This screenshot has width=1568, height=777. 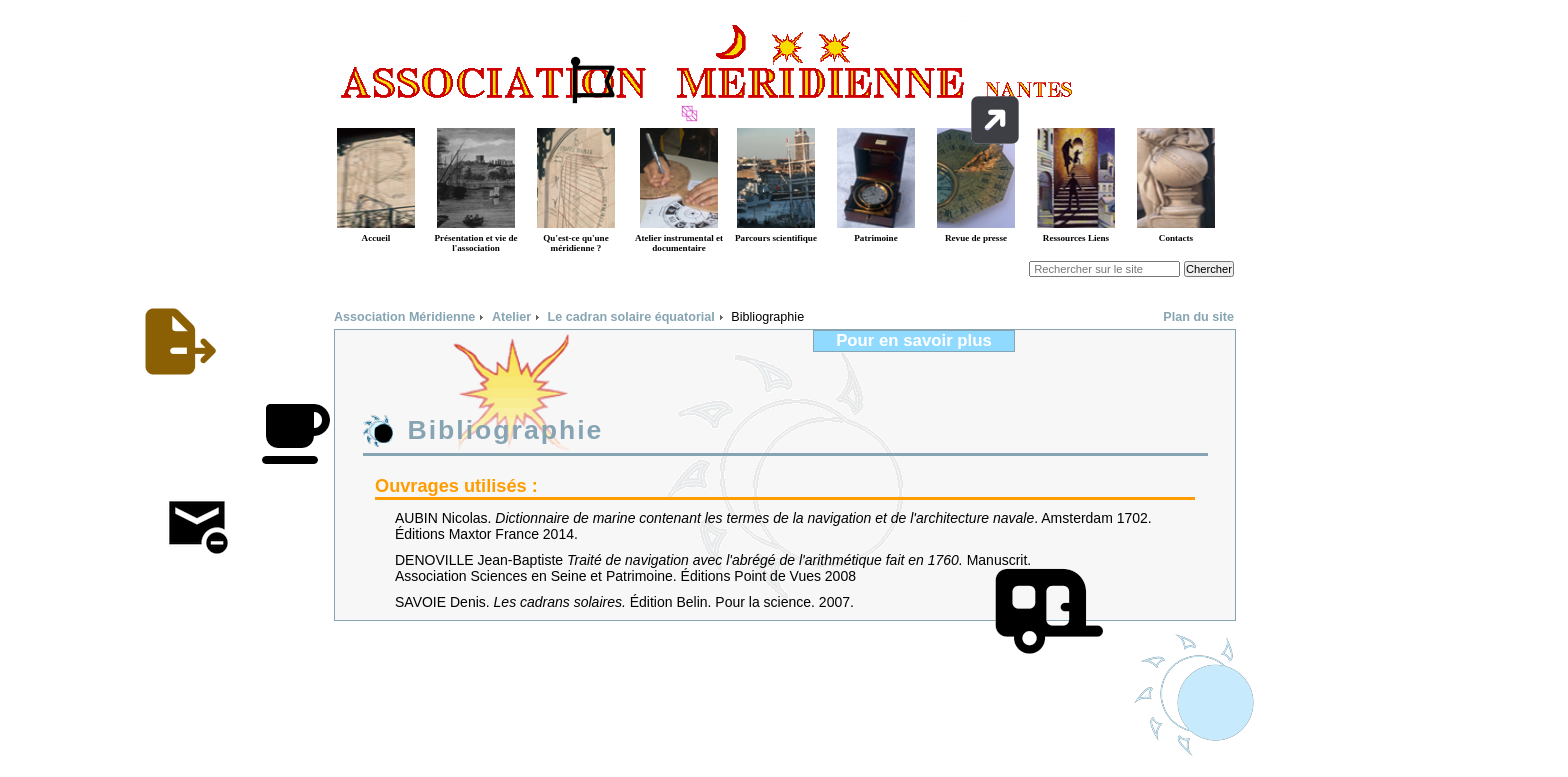 I want to click on take a coffee break or pause work, so click(x=294, y=432).